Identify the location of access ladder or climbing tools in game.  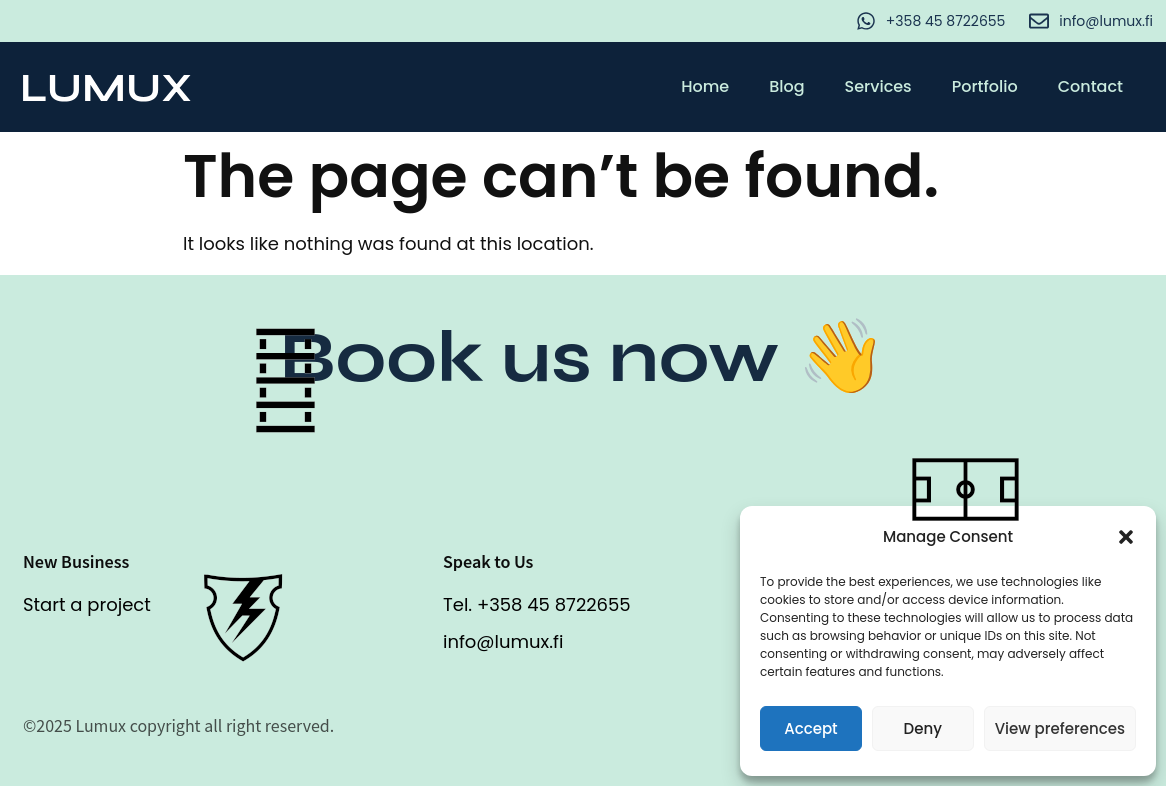
(285, 380).